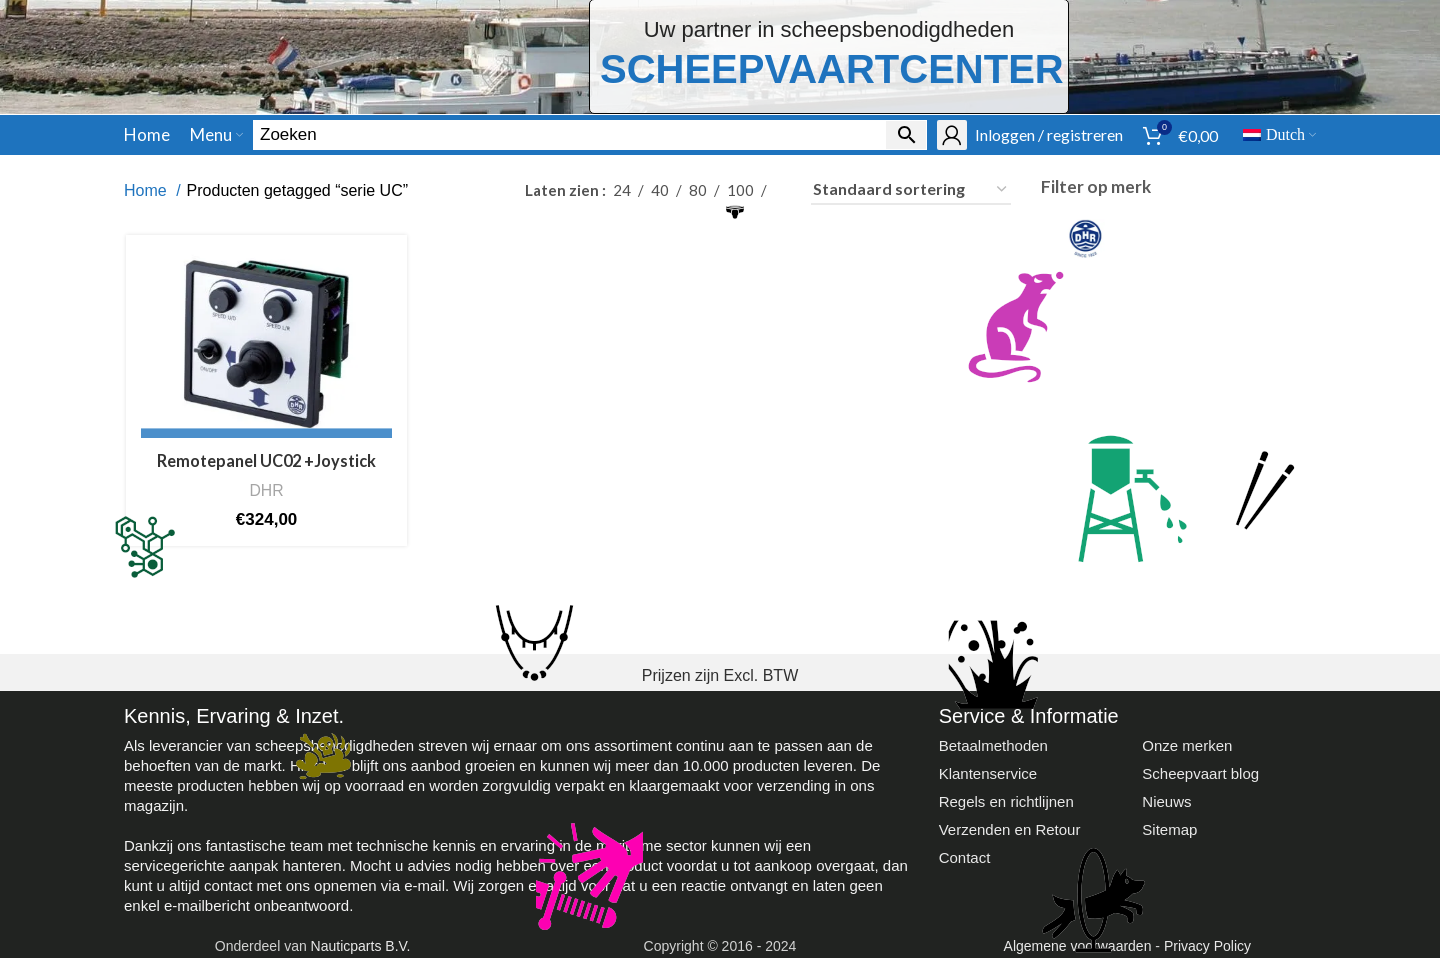  Describe the element at coordinates (1093, 899) in the screenshot. I see `access pet training or agility games` at that location.